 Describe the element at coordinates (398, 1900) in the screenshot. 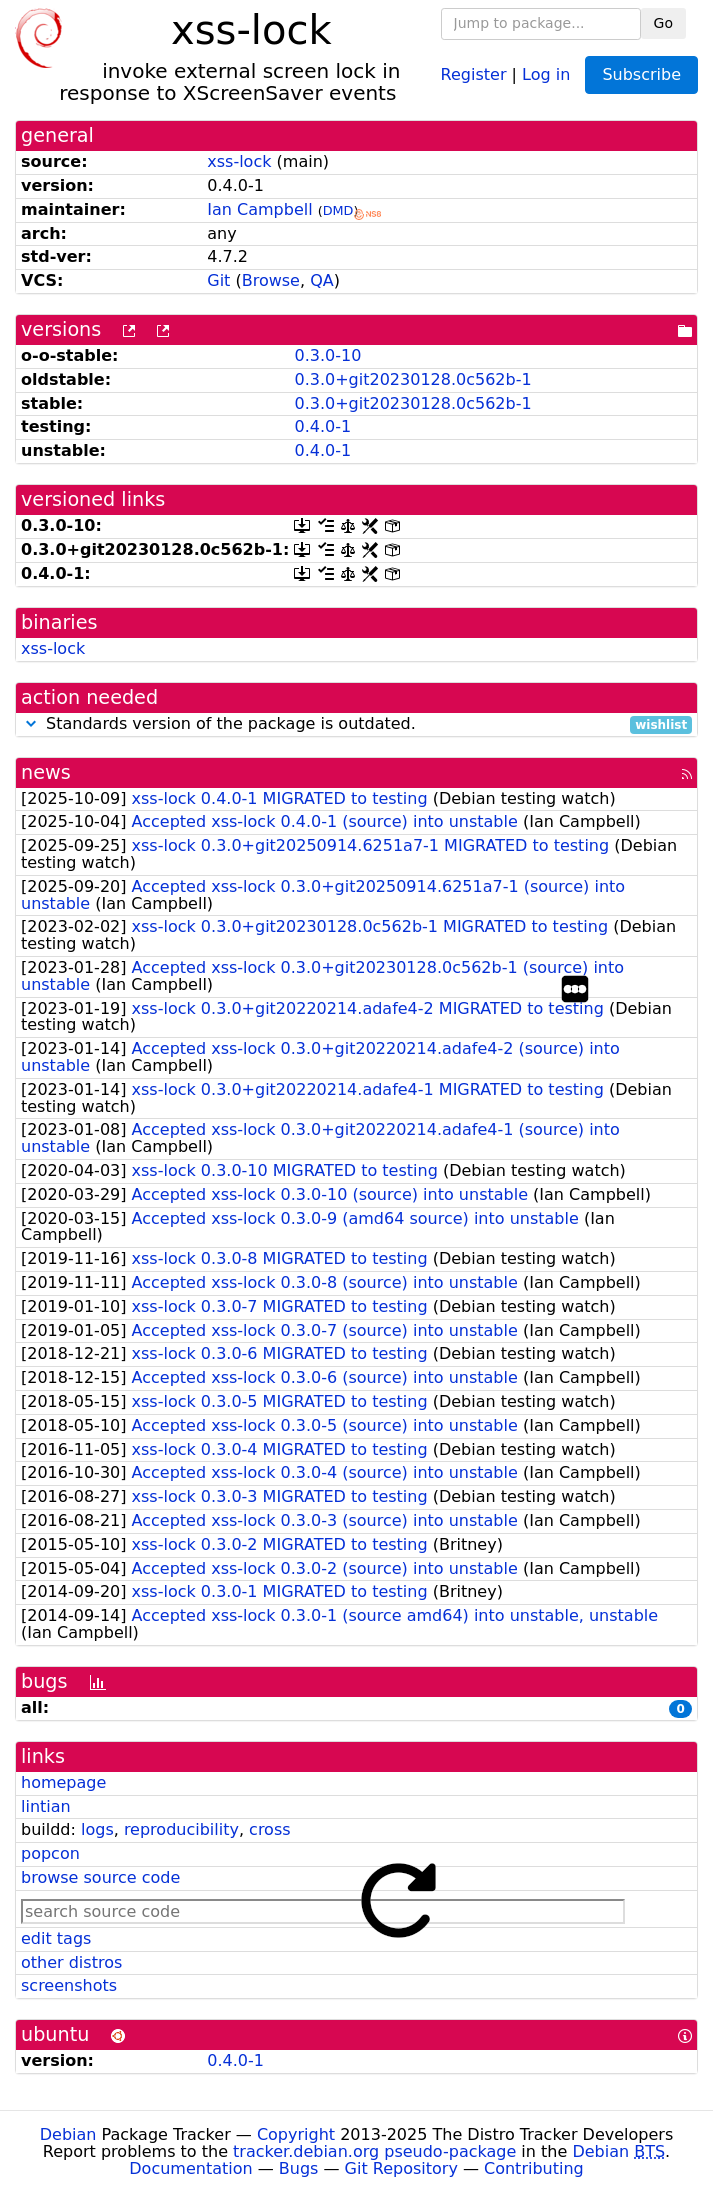

I see `redo the last undone action` at that location.